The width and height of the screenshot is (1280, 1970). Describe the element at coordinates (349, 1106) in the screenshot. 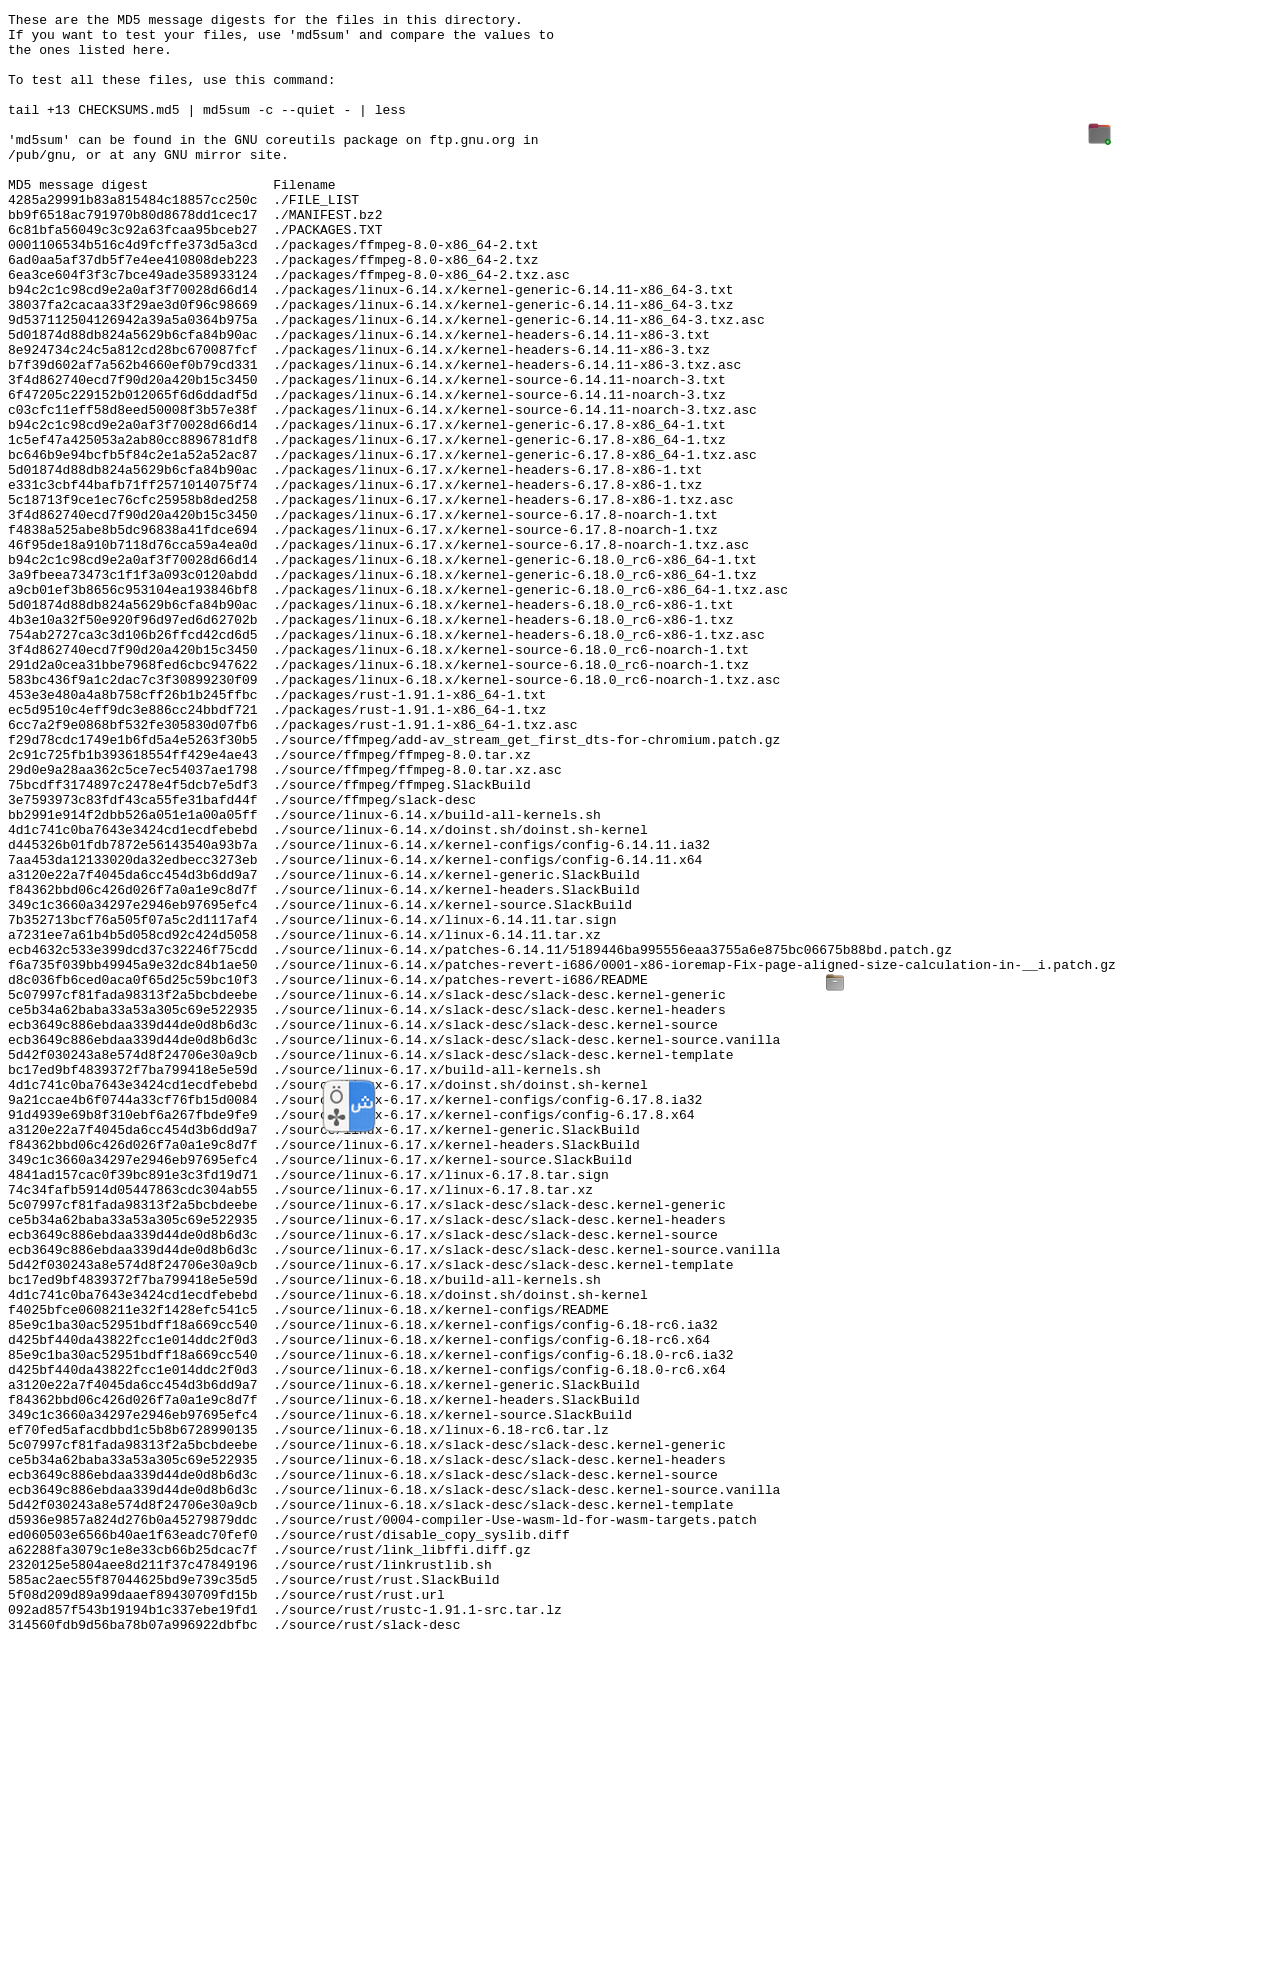

I see `open the character map application` at that location.